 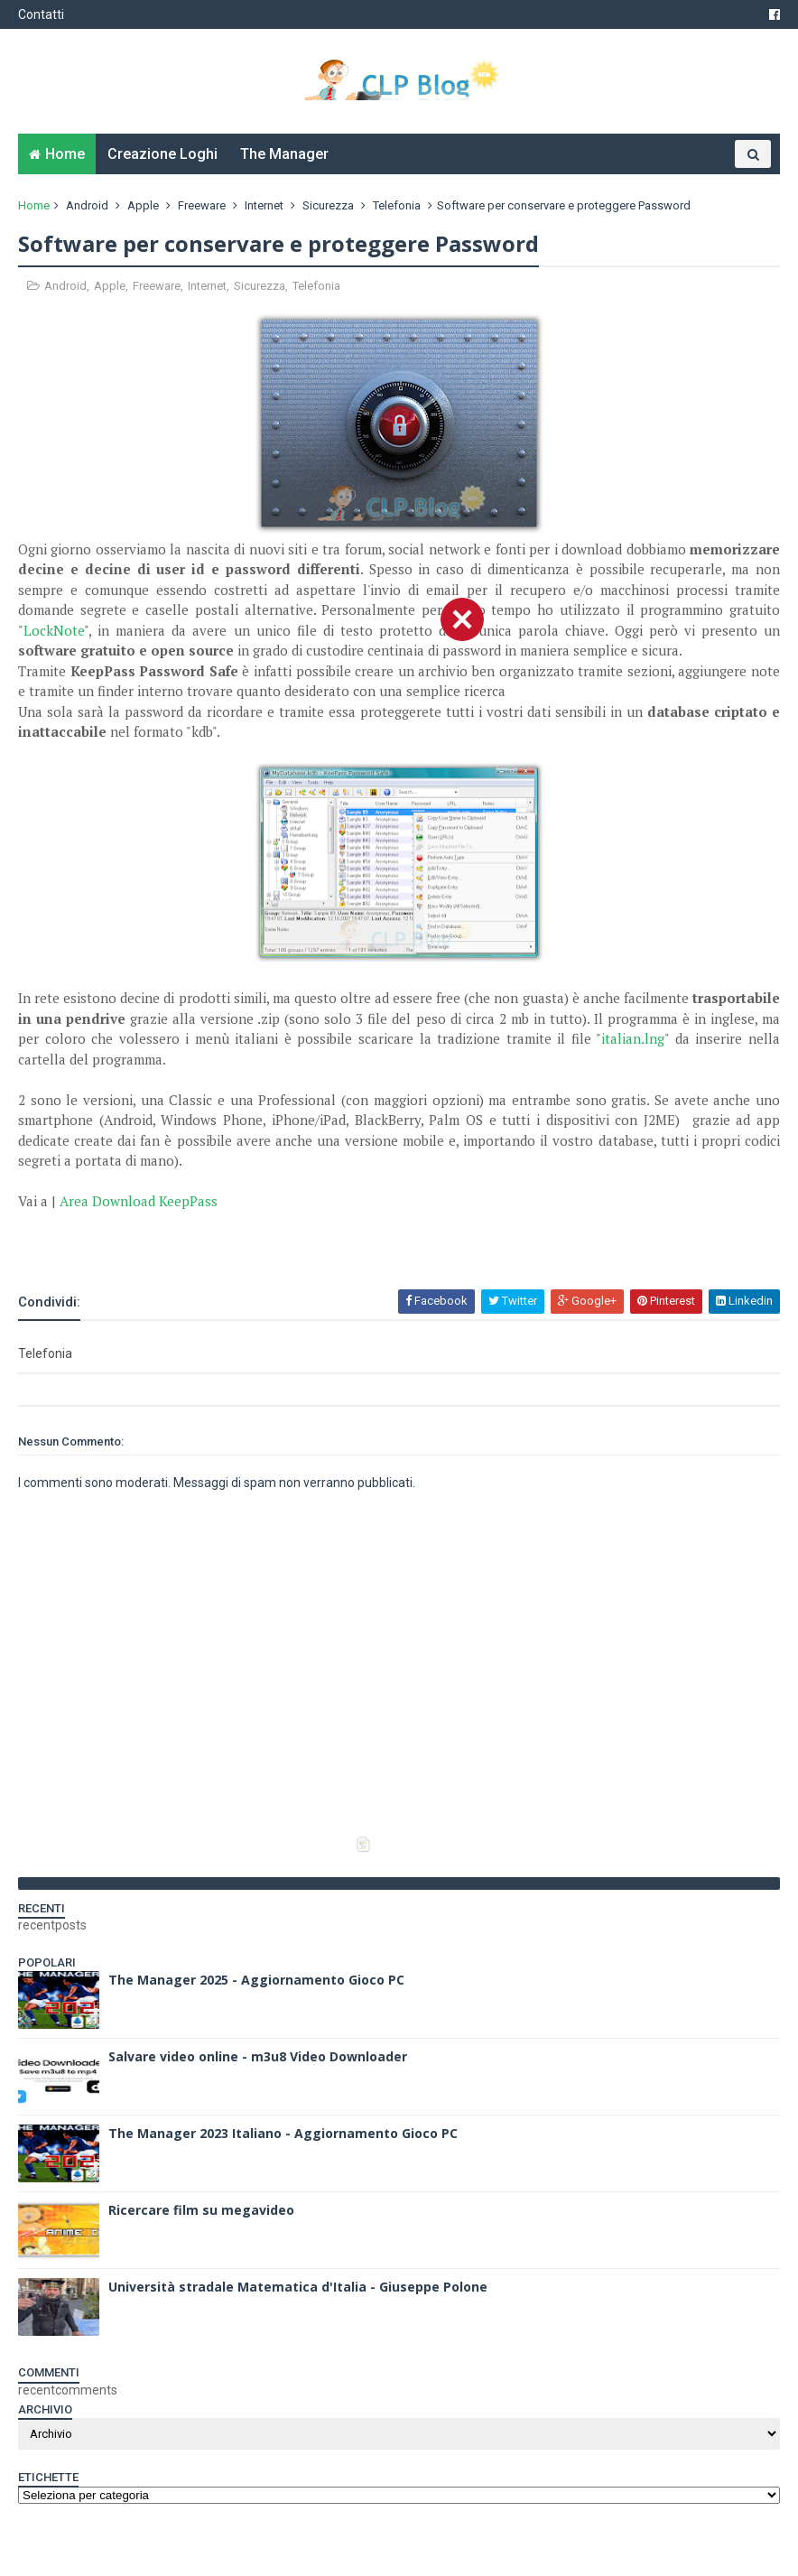 I want to click on cancel or close the current action, so click(x=462, y=619).